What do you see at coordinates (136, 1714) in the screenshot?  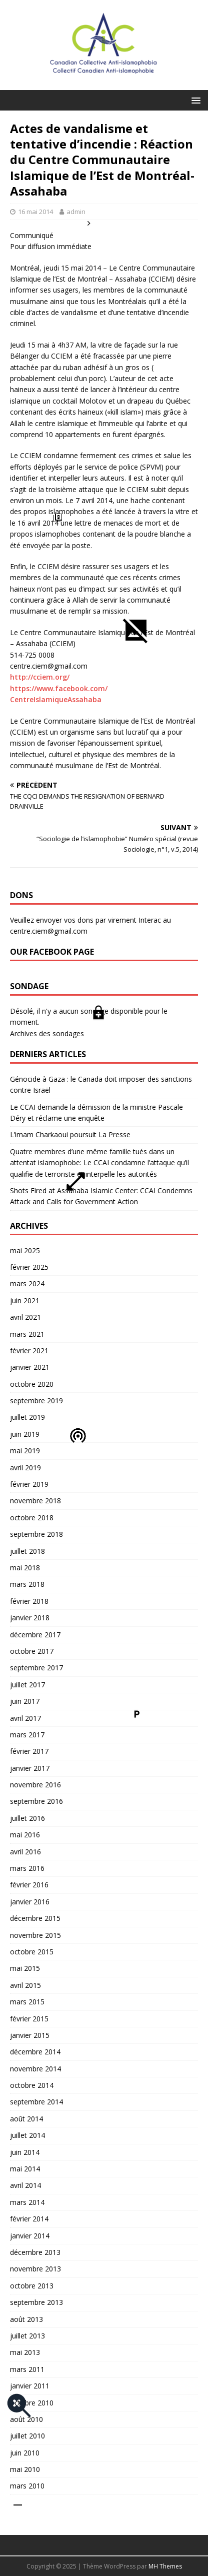 I see `find nearby parking locations` at bounding box center [136, 1714].